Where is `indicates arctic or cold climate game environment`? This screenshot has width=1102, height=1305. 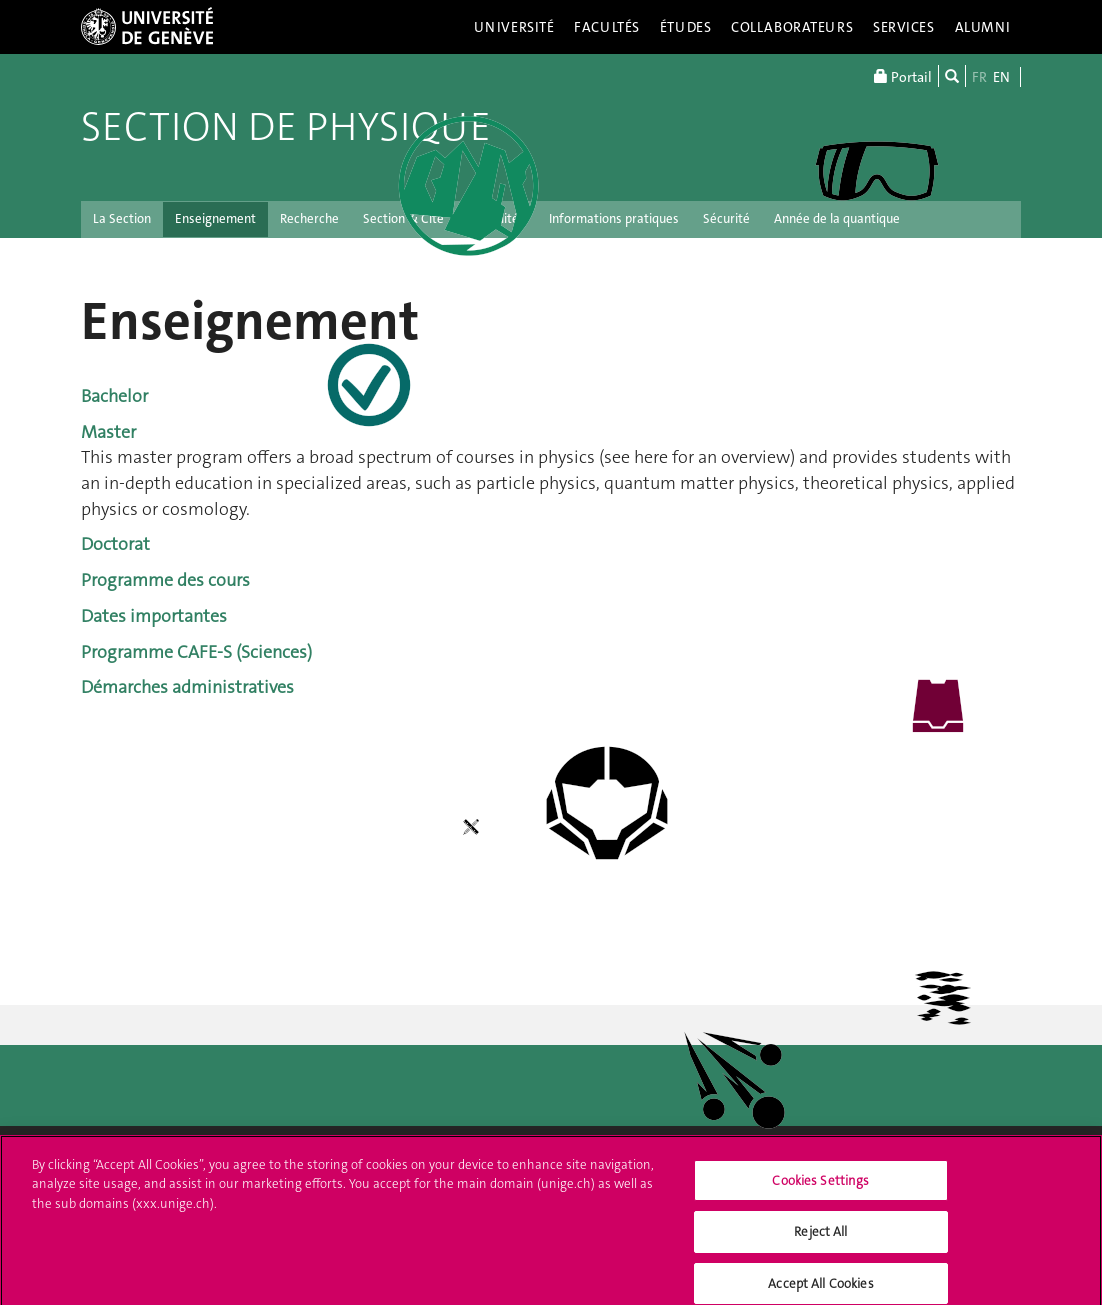 indicates arctic or cold climate game environment is located at coordinates (468, 185).